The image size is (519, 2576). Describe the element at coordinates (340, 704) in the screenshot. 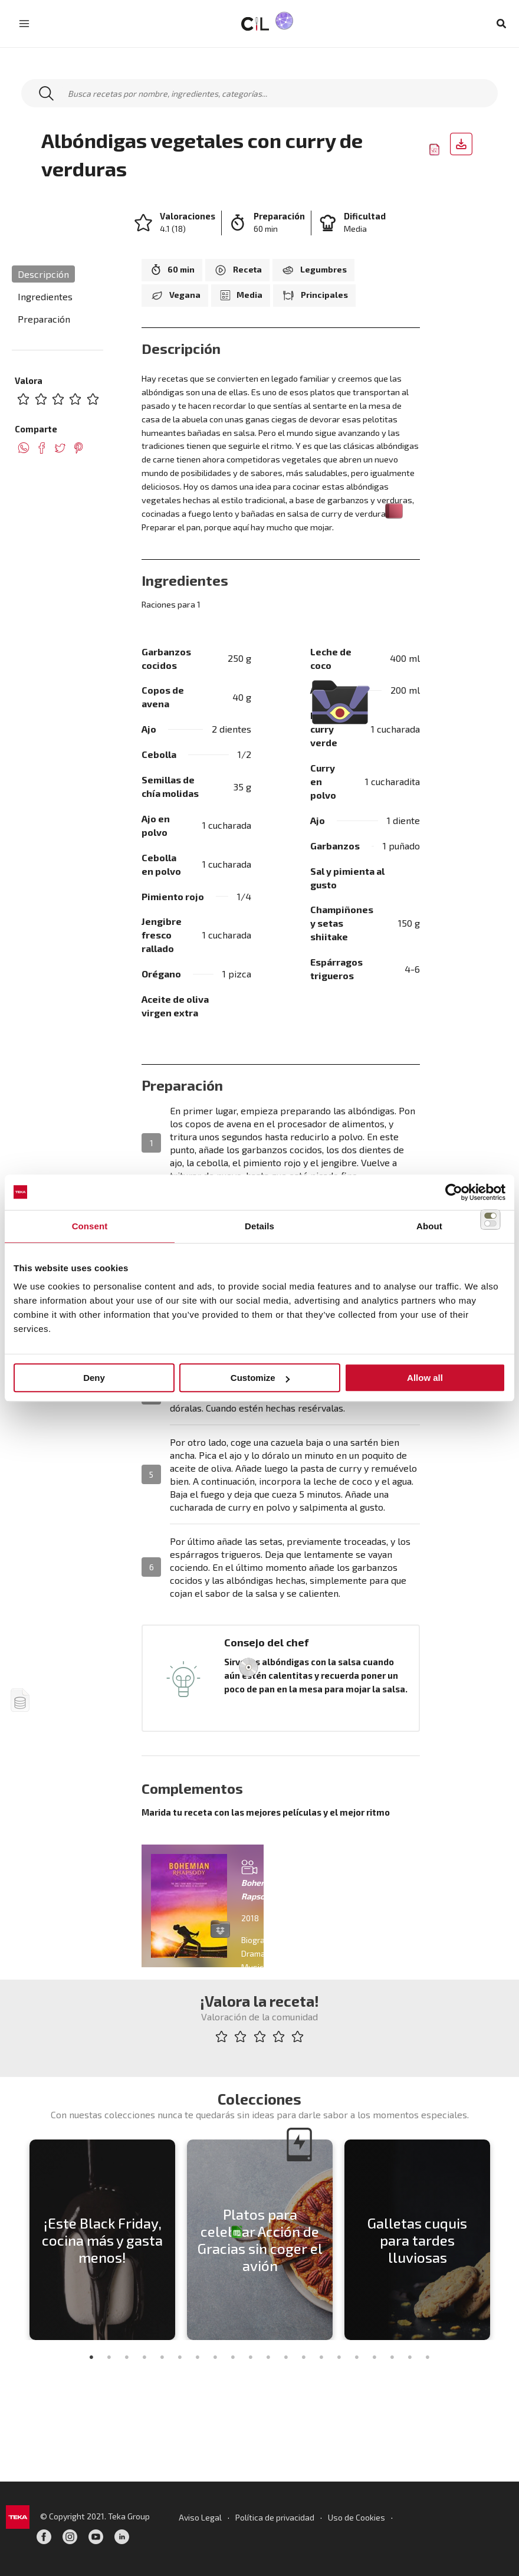

I see `open folder containing Pokémon-style game files` at that location.